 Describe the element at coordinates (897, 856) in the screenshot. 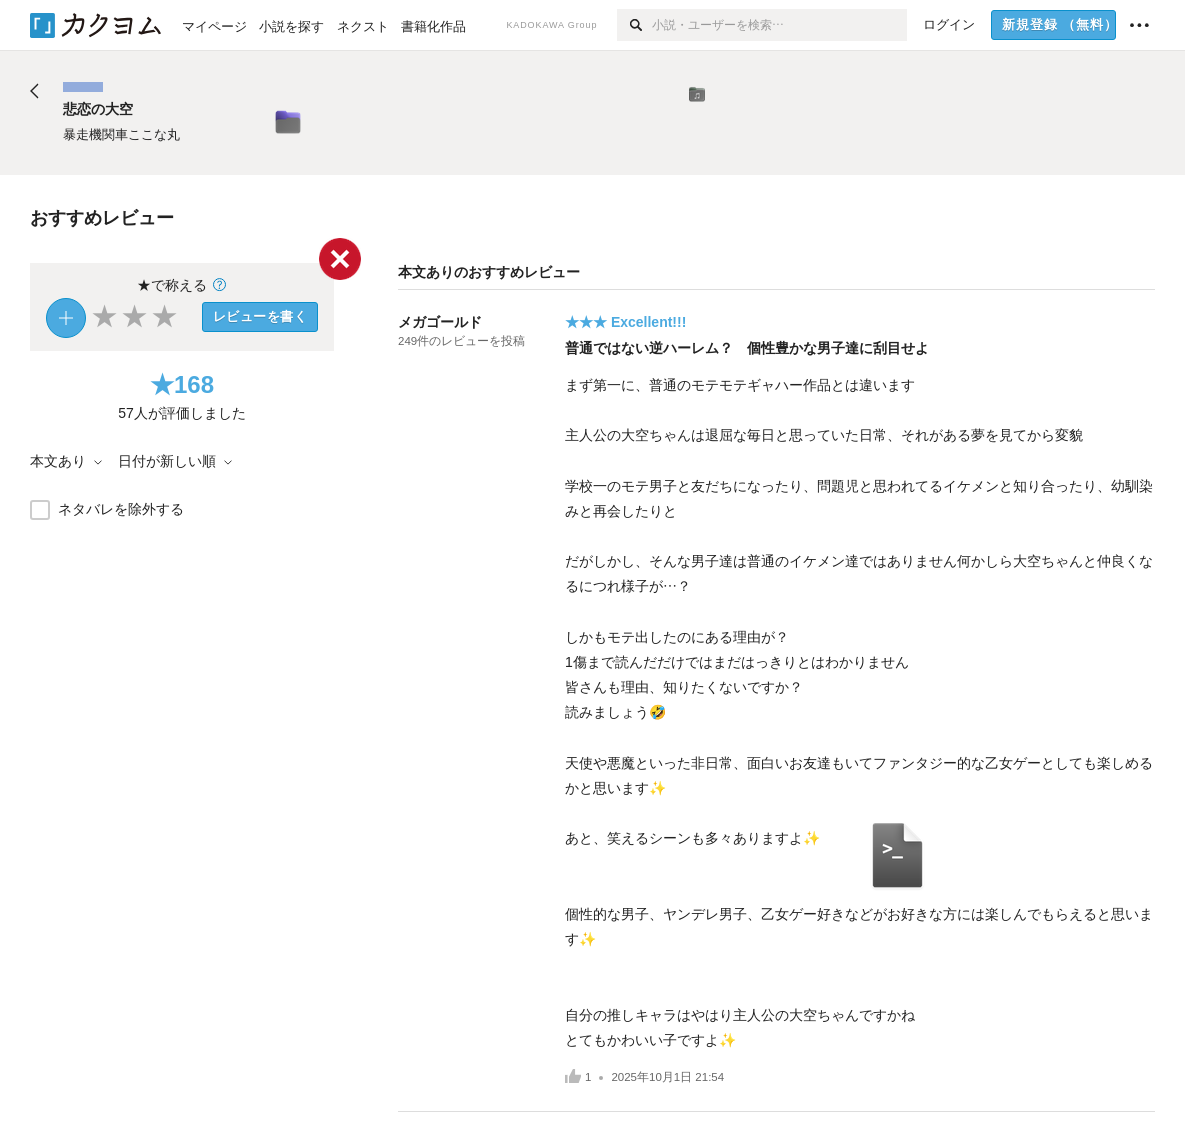

I see `a shell script or command line executable file` at that location.